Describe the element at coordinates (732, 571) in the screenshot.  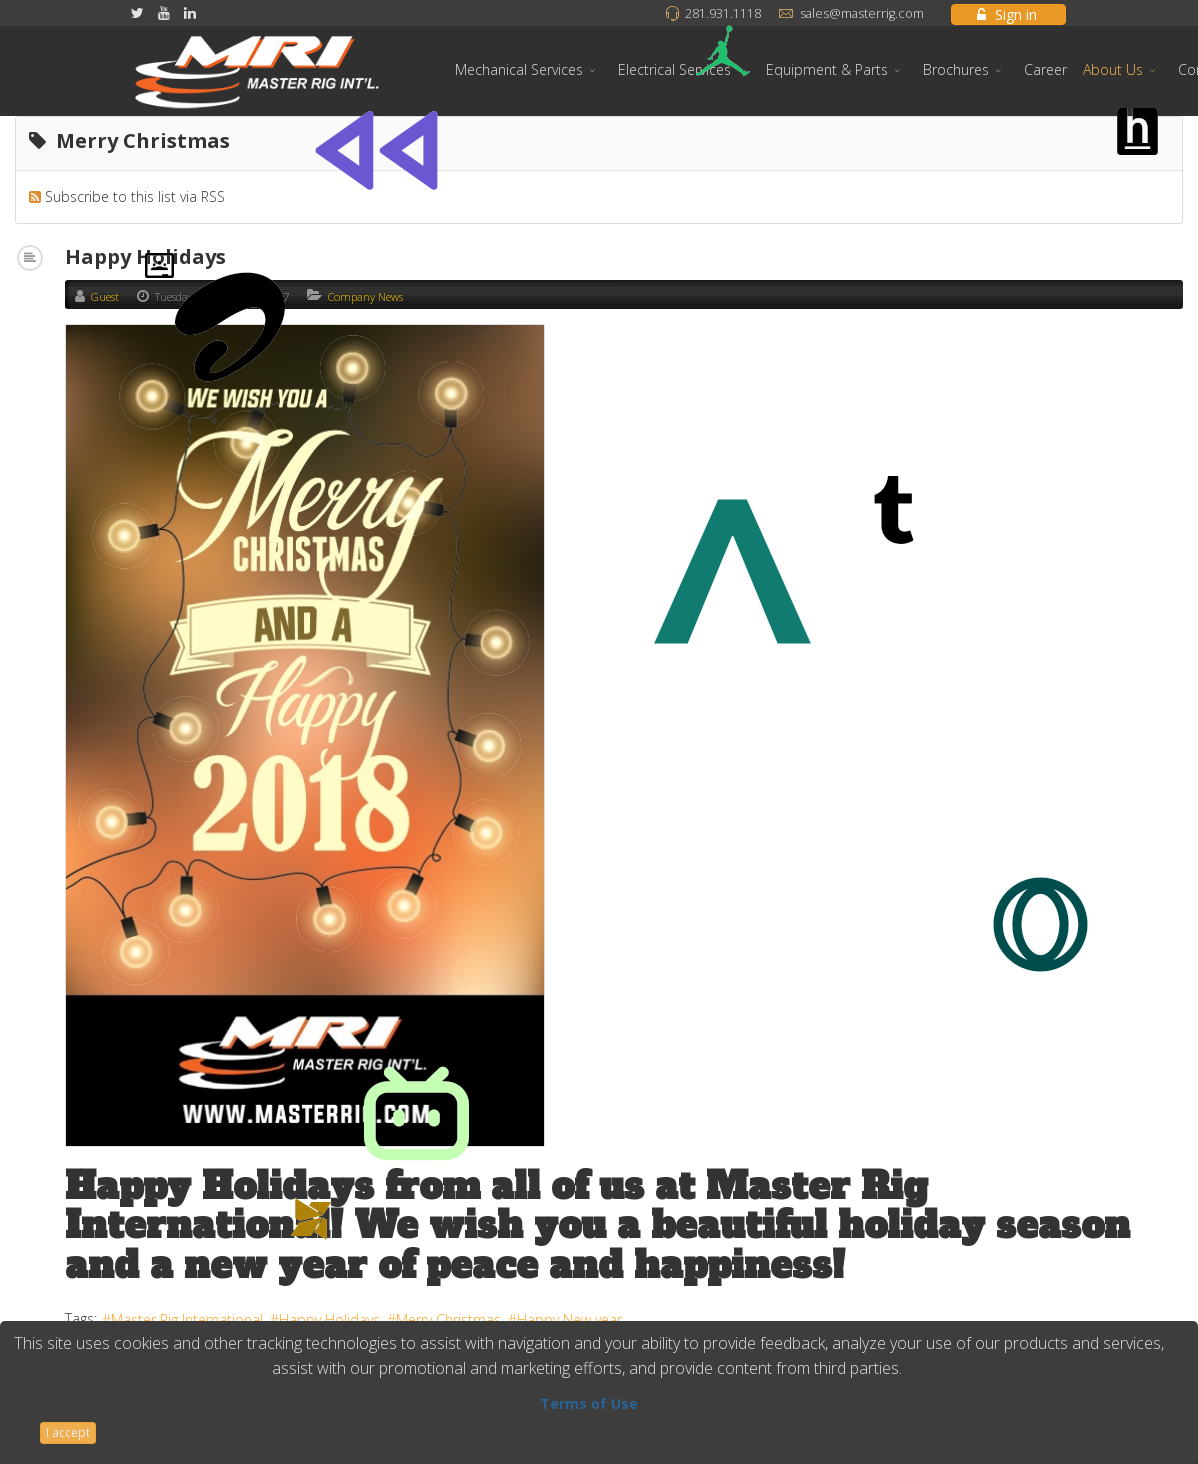
I see `visit teratail programming Q&A community` at that location.